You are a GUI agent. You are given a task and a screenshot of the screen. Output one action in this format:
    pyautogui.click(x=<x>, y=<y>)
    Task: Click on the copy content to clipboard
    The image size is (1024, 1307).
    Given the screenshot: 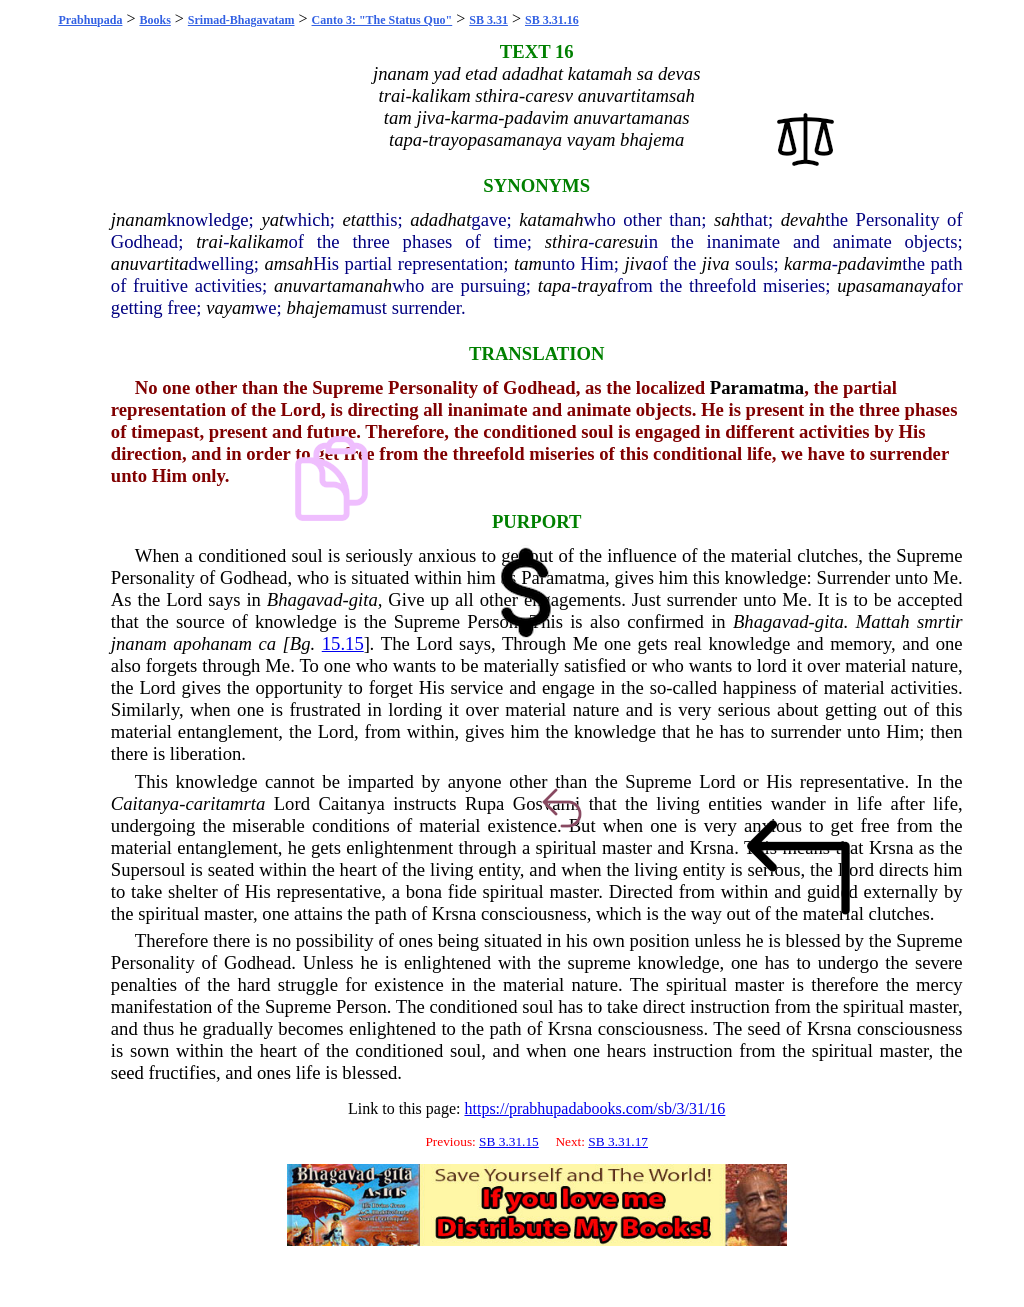 What is the action you would take?
    pyautogui.click(x=331, y=478)
    